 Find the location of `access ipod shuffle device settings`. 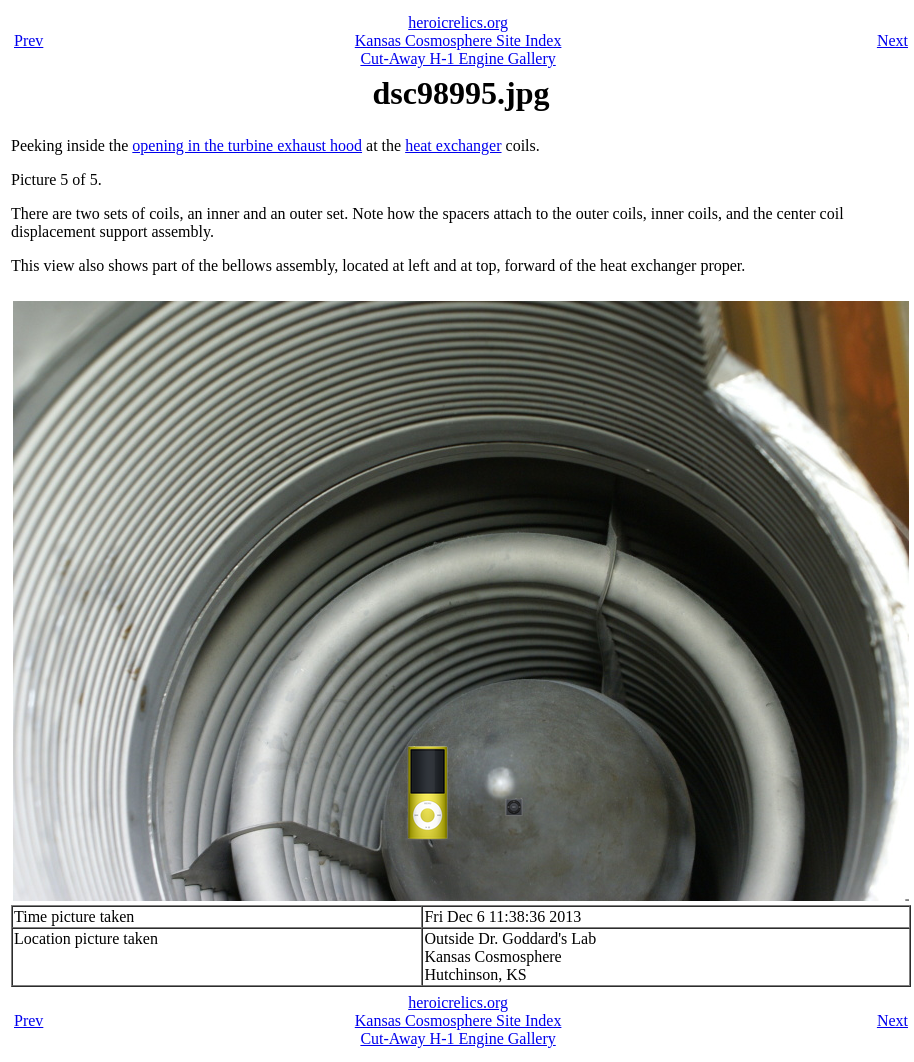

access ipod shuffle device settings is located at coordinates (514, 807).